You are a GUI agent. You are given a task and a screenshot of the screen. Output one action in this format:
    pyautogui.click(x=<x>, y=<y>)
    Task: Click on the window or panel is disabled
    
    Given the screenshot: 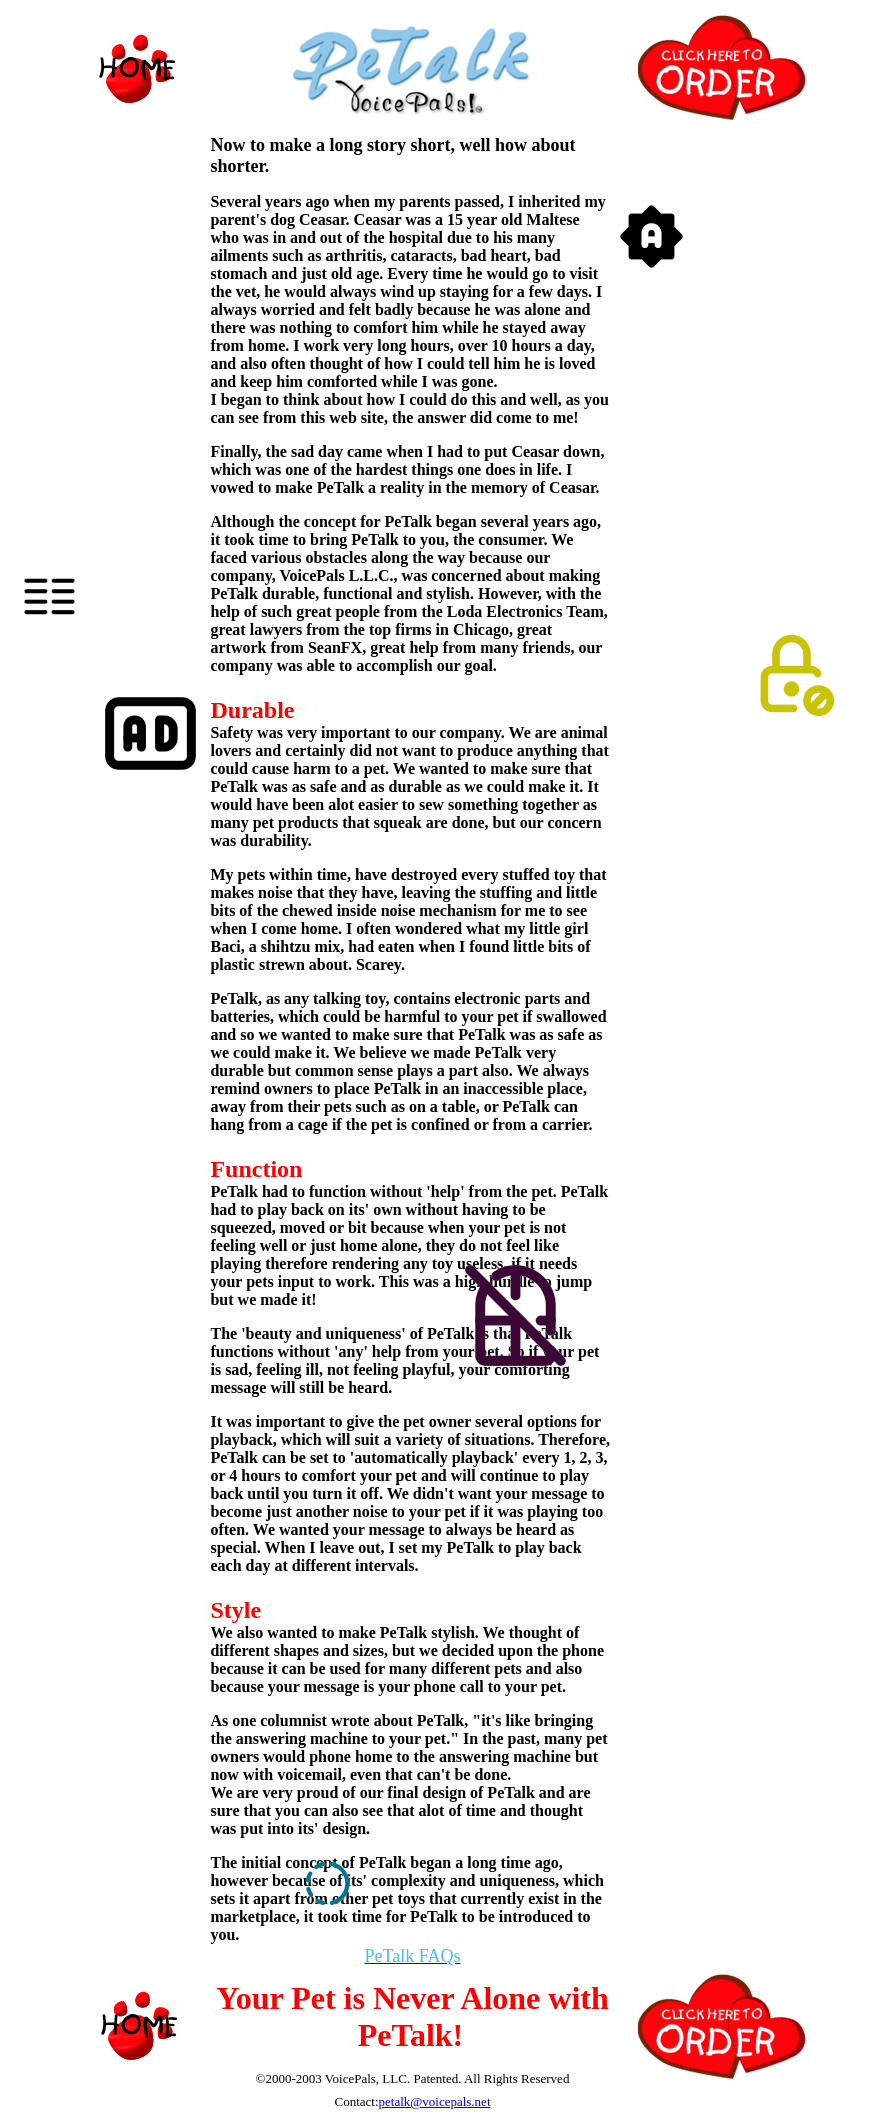 What is the action you would take?
    pyautogui.click(x=515, y=1315)
    